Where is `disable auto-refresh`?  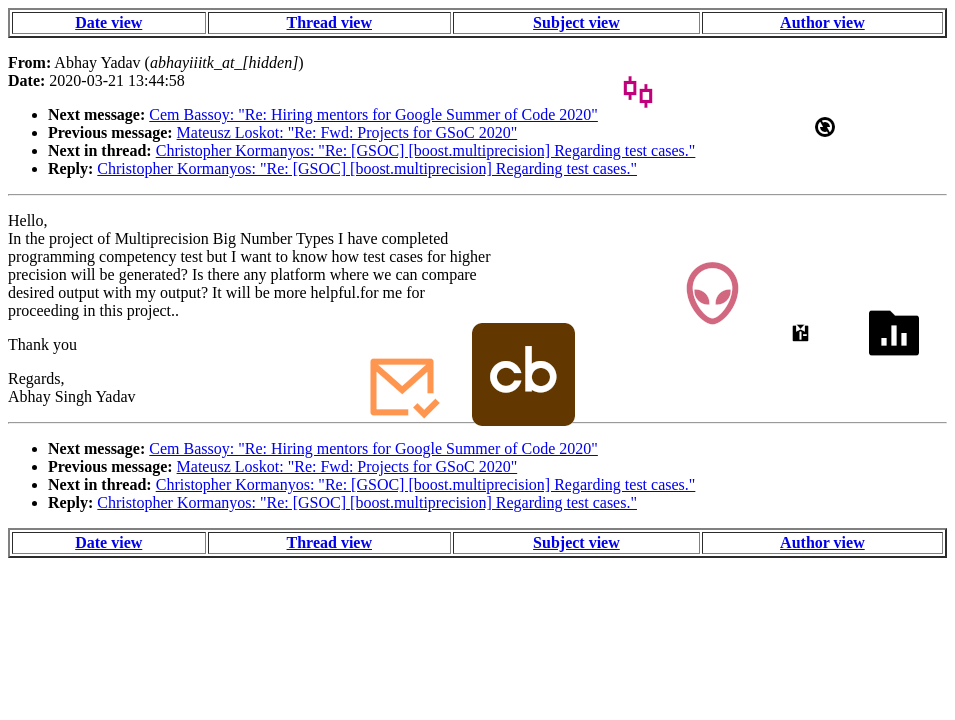
disable auto-refresh is located at coordinates (825, 127).